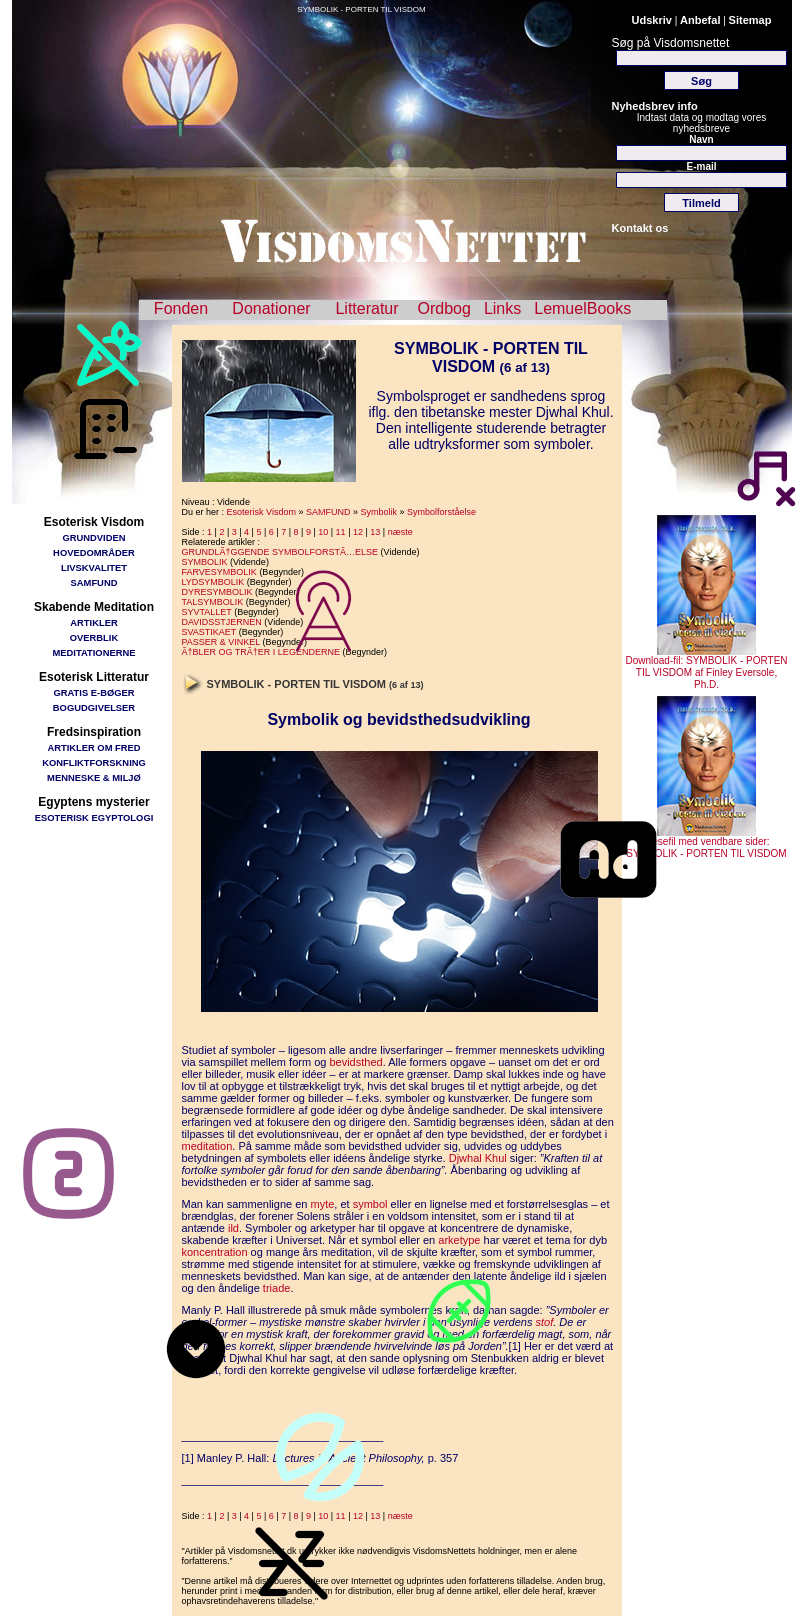  Describe the element at coordinates (765, 476) in the screenshot. I see `remove a song from playlist` at that location.